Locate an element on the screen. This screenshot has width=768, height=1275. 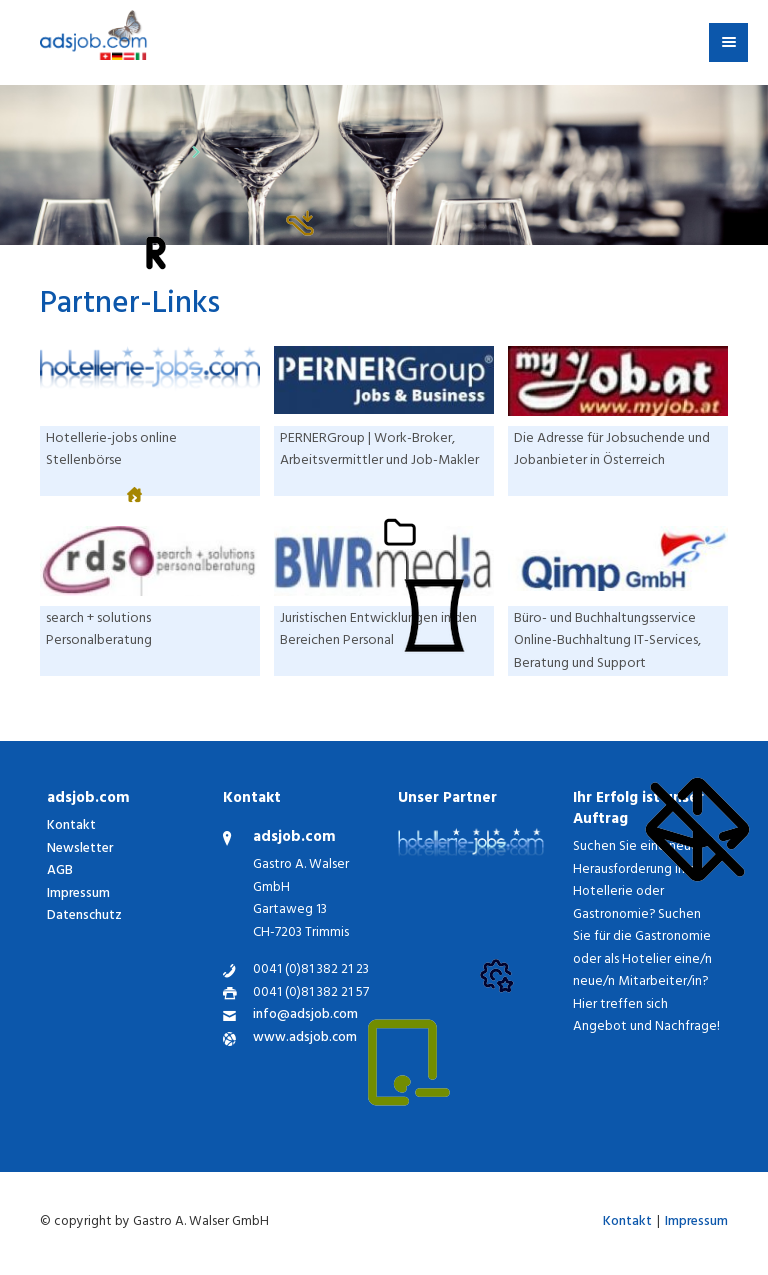
disable 3D object view is located at coordinates (697, 829).